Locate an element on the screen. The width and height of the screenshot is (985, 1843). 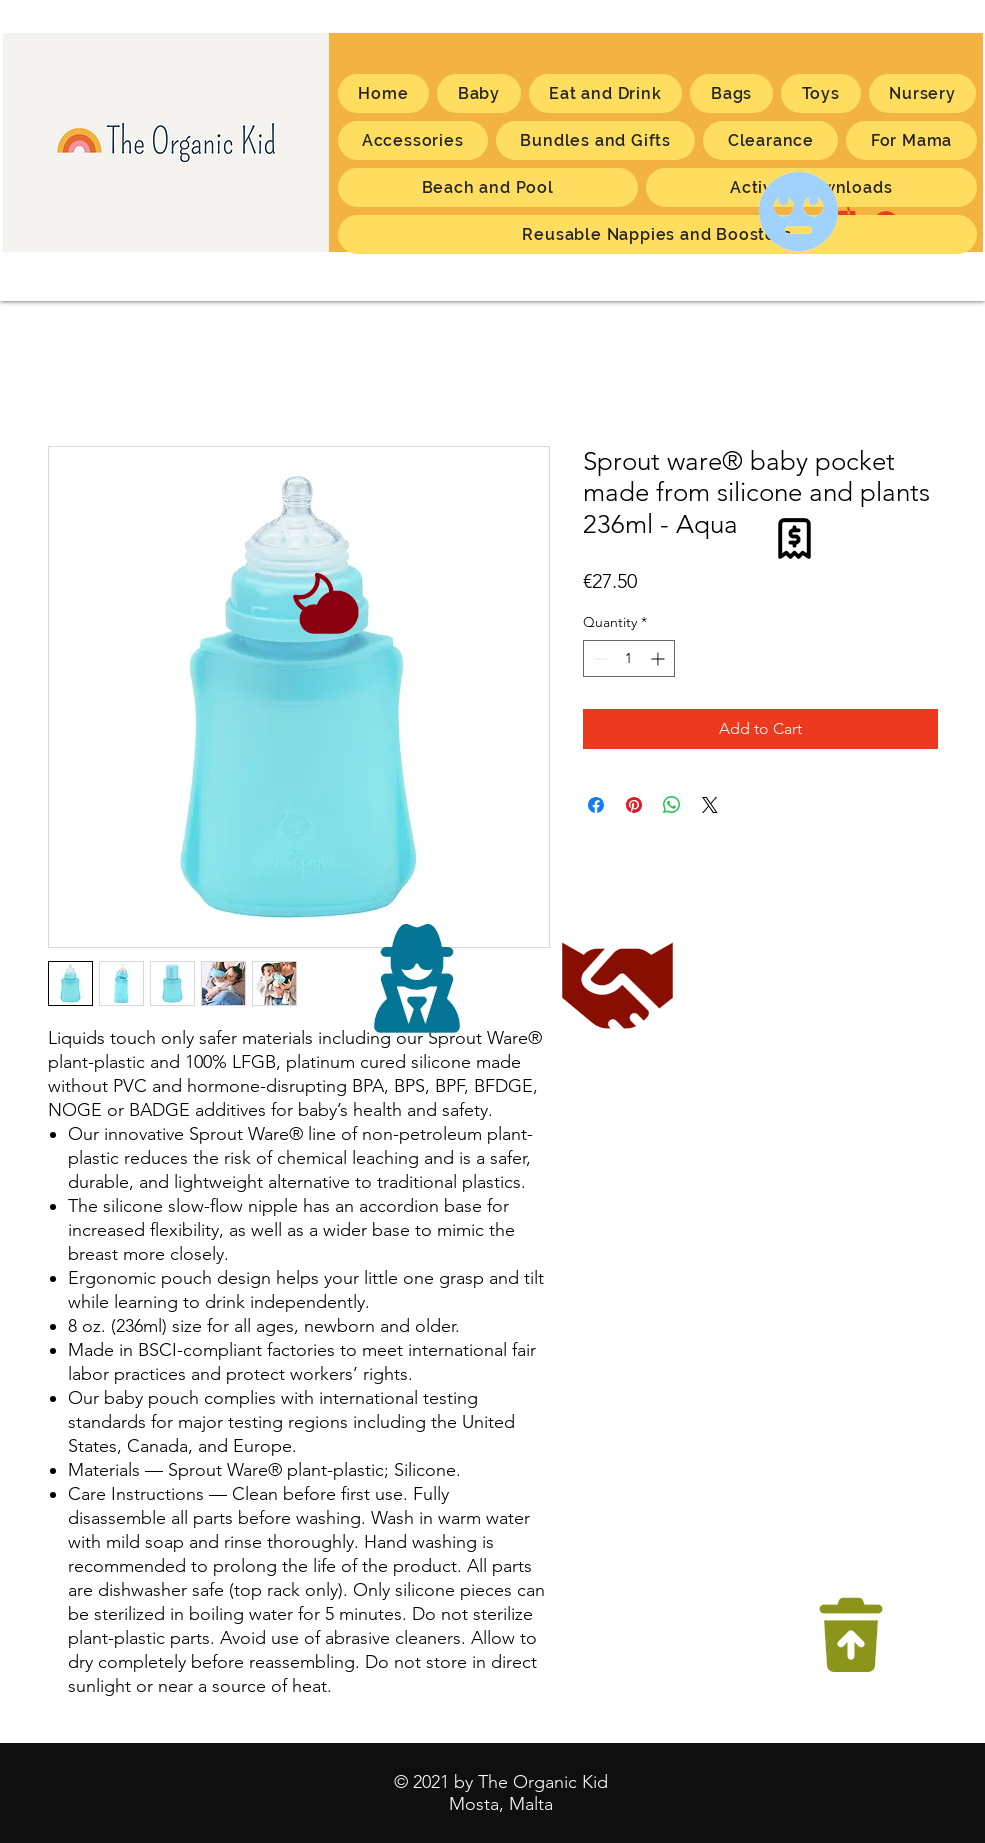
view purchase receipt or transaction details is located at coordinates (794, 538).